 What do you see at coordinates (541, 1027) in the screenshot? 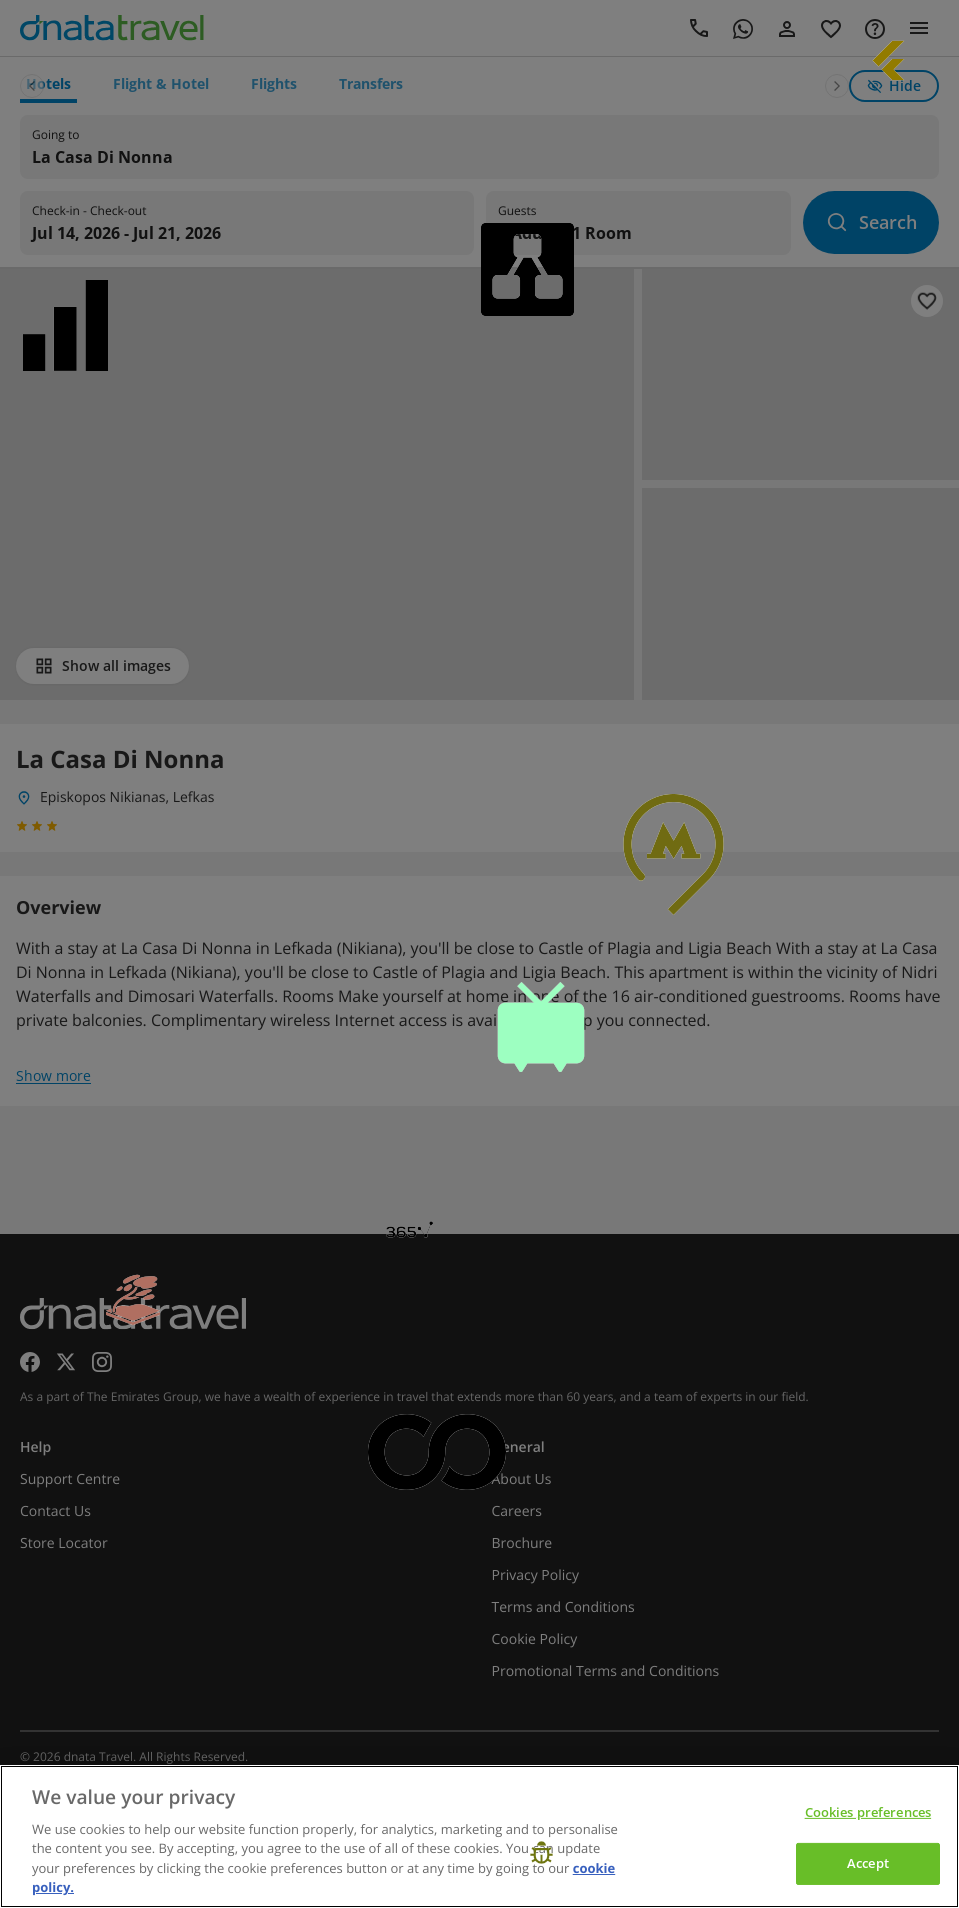
I see `open niconico video streaming app` at bounding box center [541, 1027].